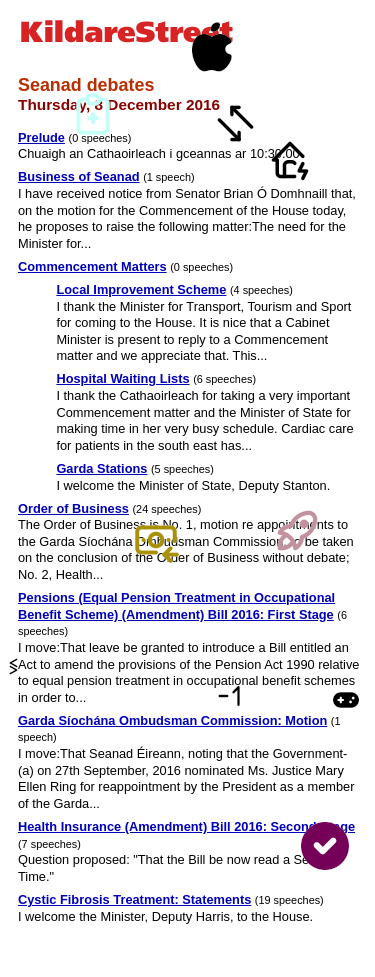  Describe the element at coordinates (290, 160) in the screenshot. I see `home energy or power settings` at that location.